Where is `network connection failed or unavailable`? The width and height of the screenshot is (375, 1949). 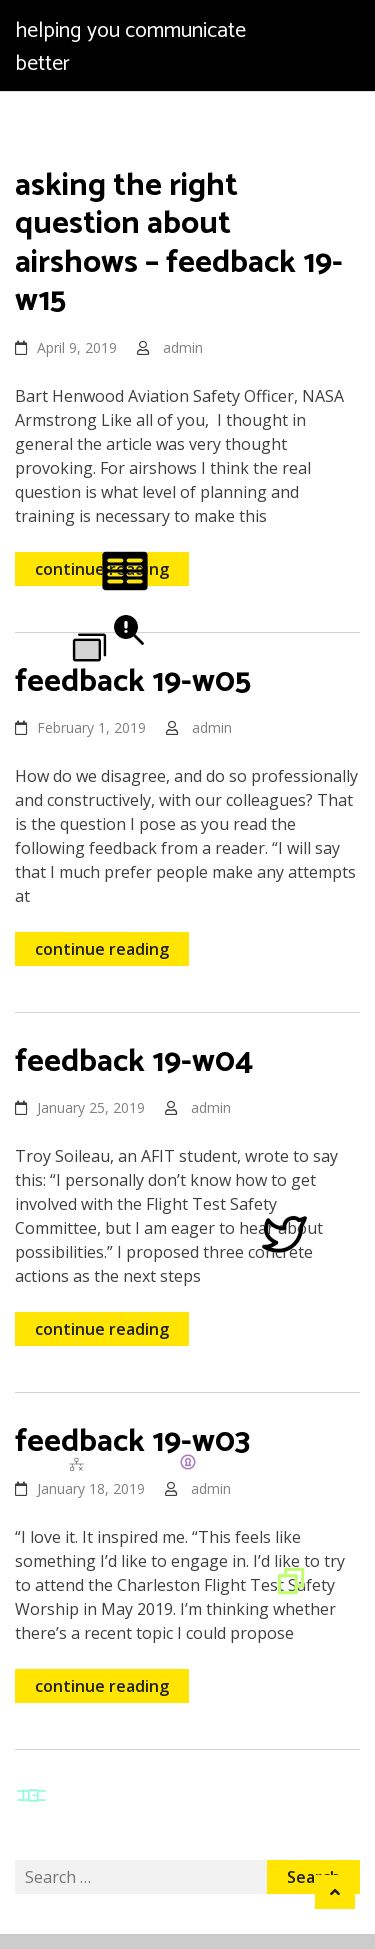 network connection failed or unavailable is located at coordinates (76, 1464).